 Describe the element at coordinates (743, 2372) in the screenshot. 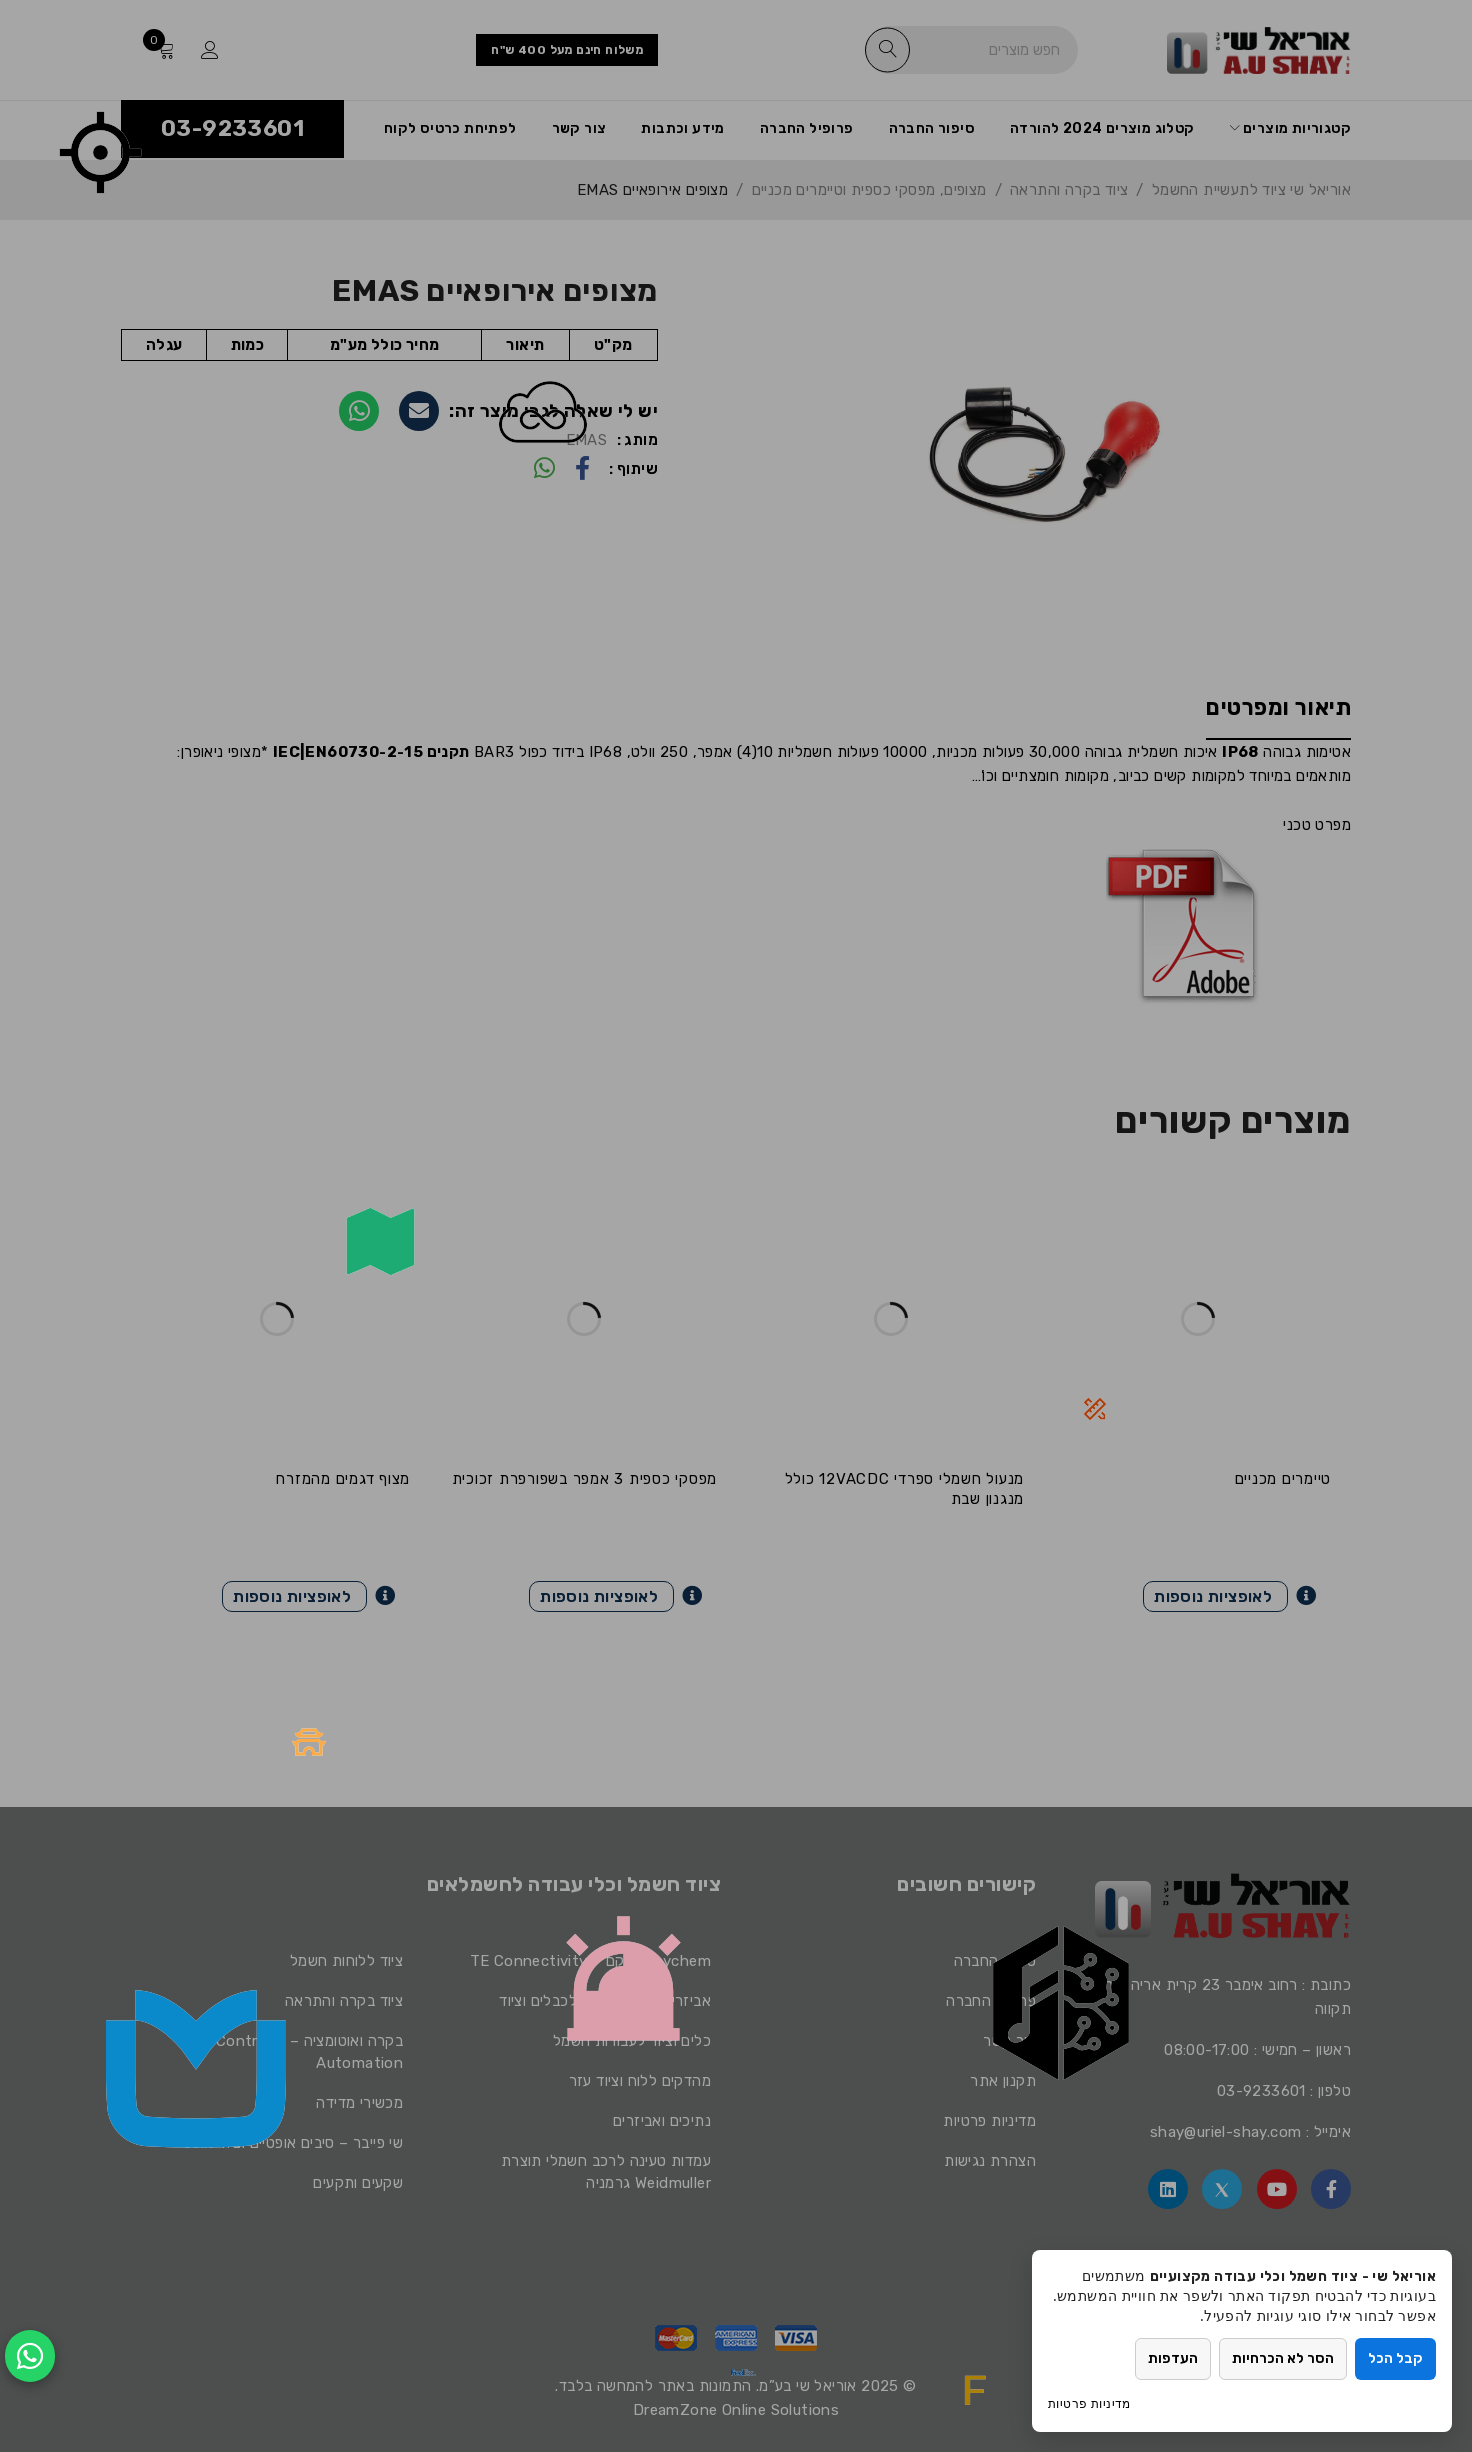

I see `open the FedEx shipping app` at that location.